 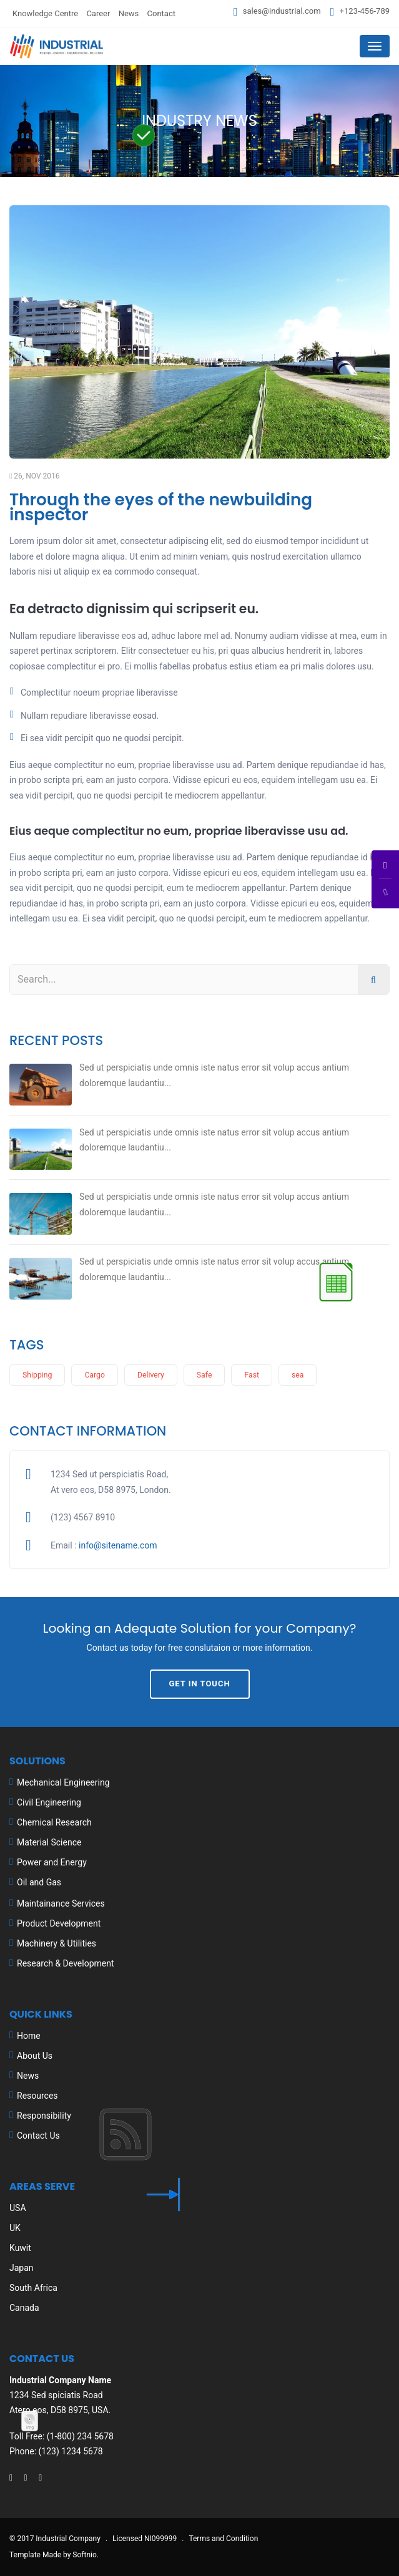 I want to click on raw disk image file type indicator, so click(x=29, y=2421).